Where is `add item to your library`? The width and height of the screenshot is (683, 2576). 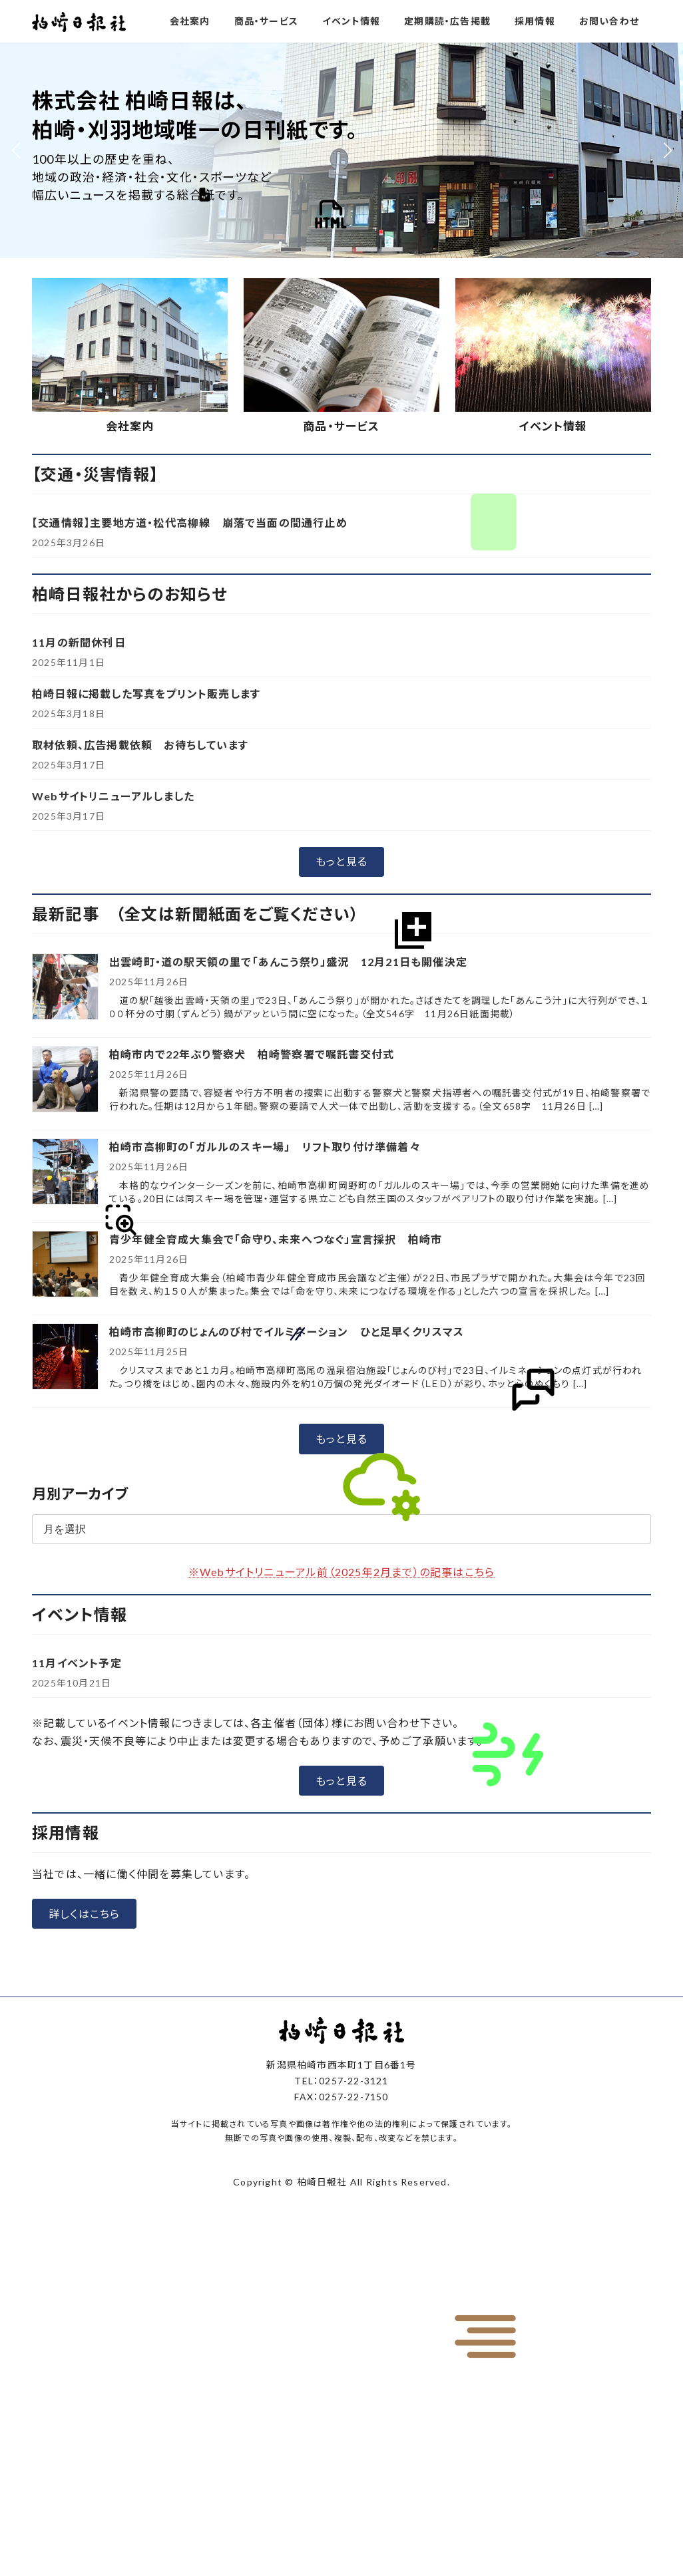 add item to your library is located at coordinates (413, 930).